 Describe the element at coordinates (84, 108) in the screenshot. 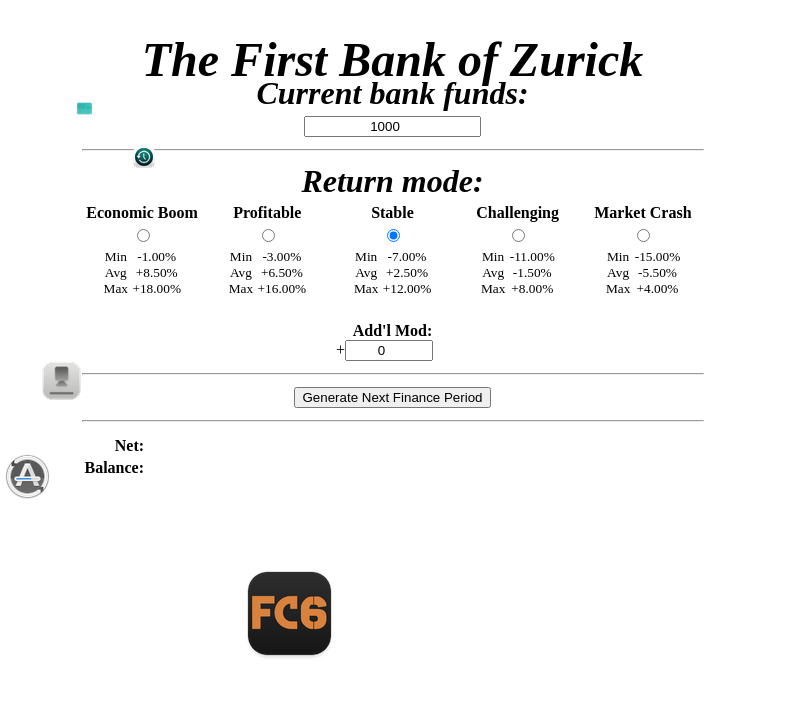

I see `open psensor temperature monitoring app` at that location.